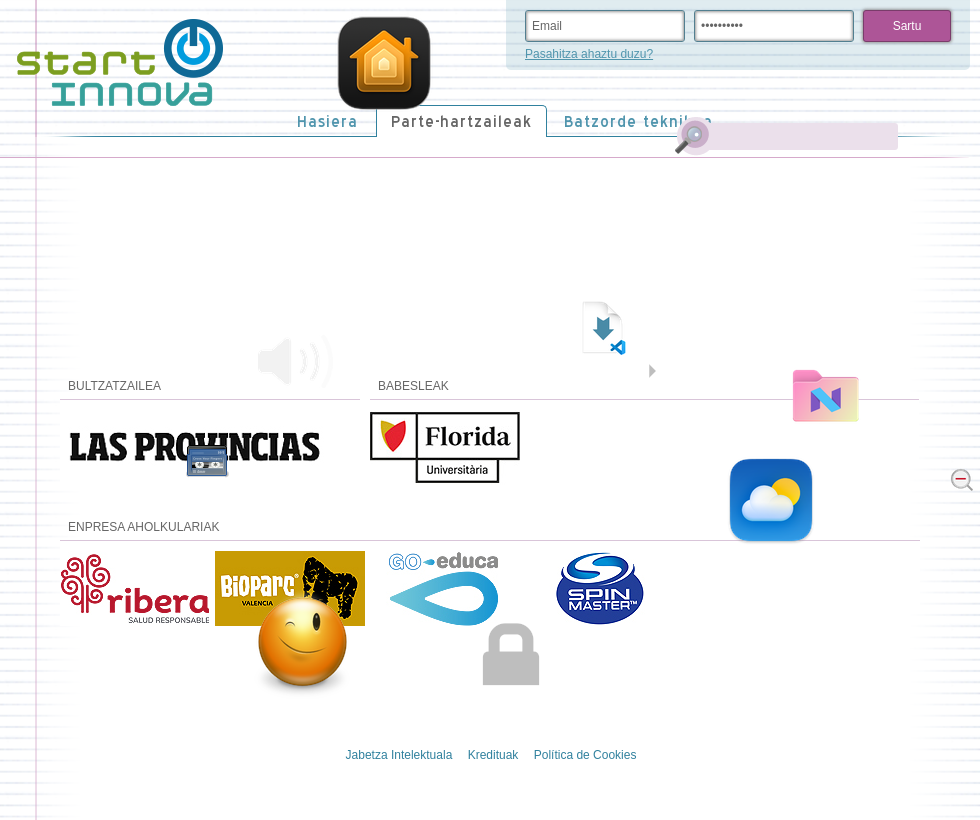  What do you see at coordinates (602, 328) in the screenshot?
I see `open or preview a markdown file` at bounding box center [602, 328].